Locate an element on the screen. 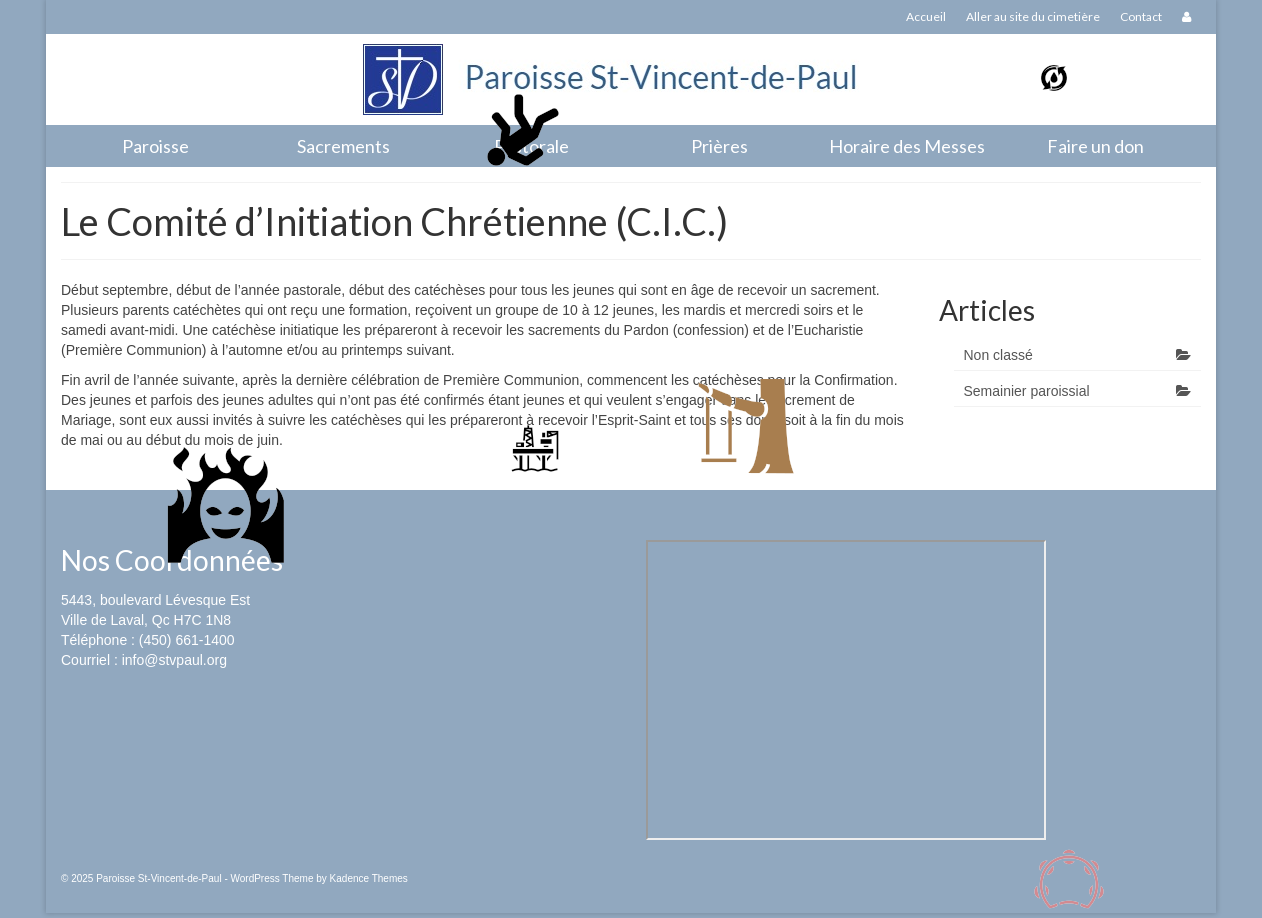  indicates a fall hazard or danger zone is located at coordinates (523, 130).